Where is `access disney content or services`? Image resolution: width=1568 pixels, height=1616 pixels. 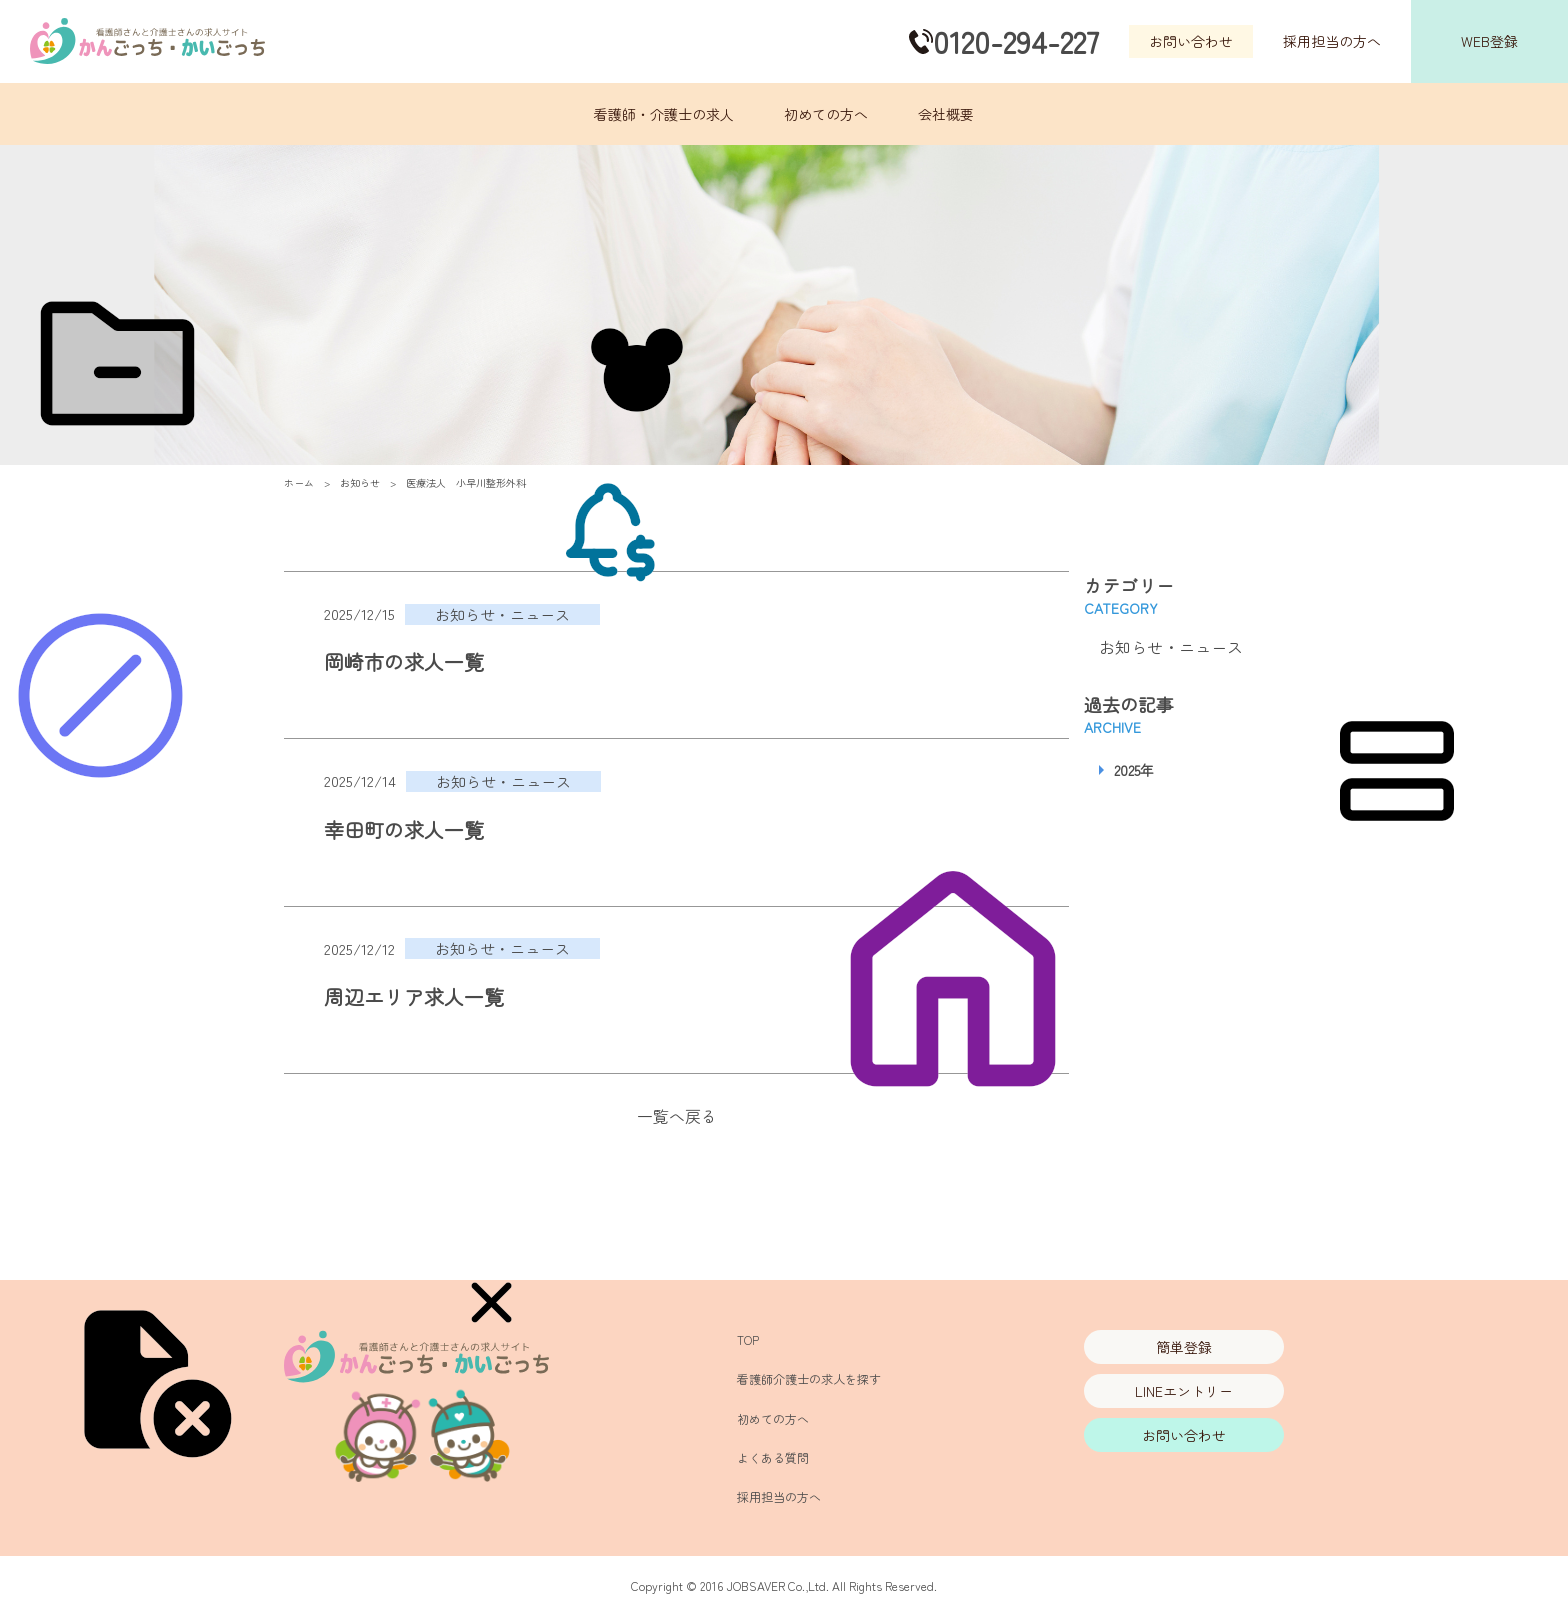
access disney content or services is located at coordinates (637, 370).